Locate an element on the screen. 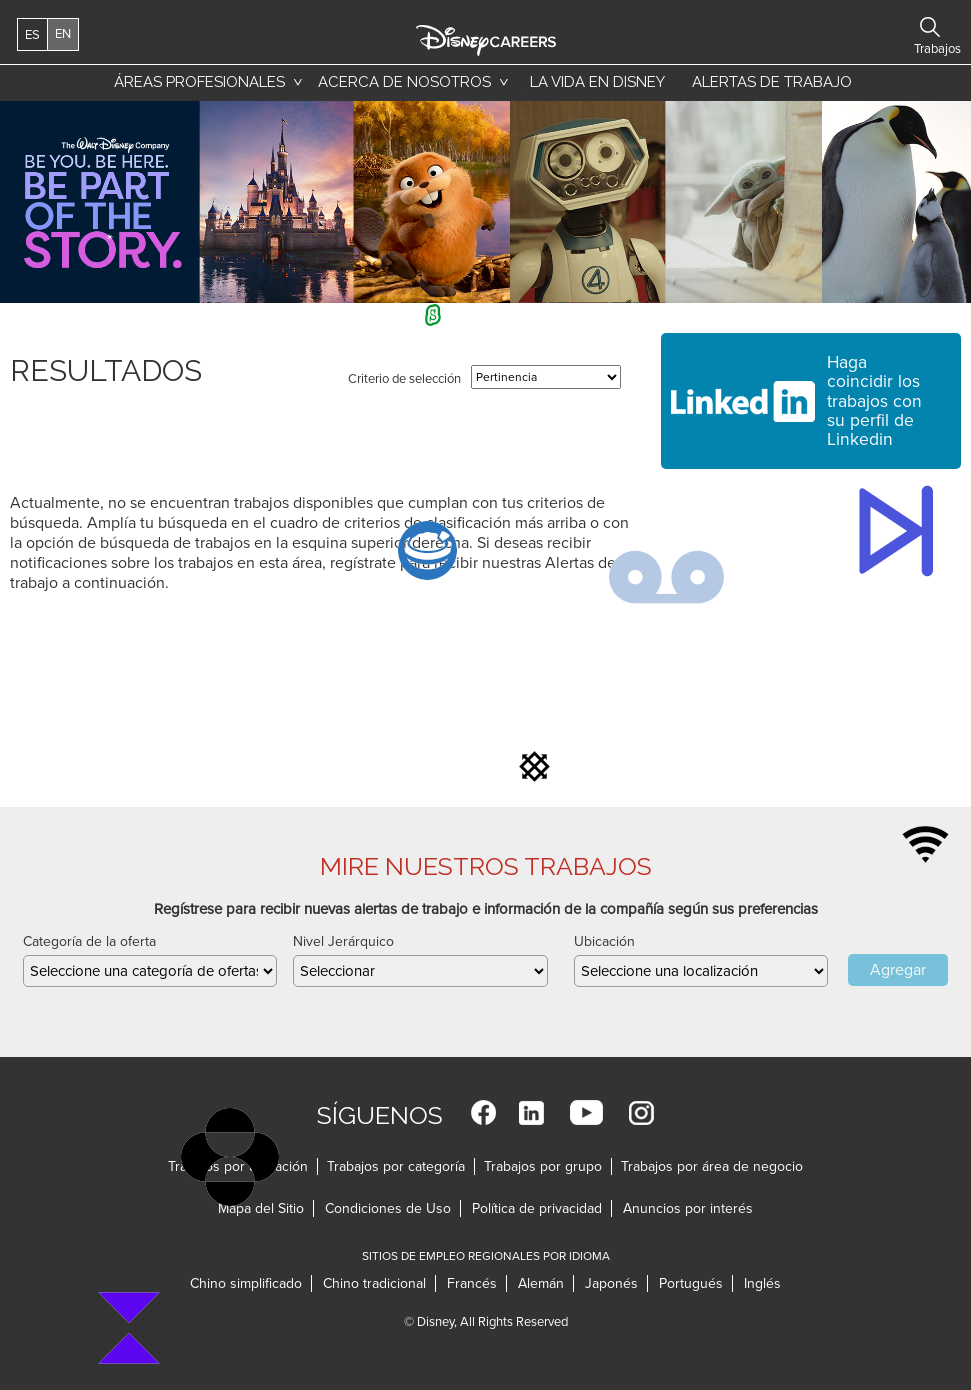 The width and height of the screenshot is (971, 1390). indicates active wifi connection is located at coordinates (925, 844).